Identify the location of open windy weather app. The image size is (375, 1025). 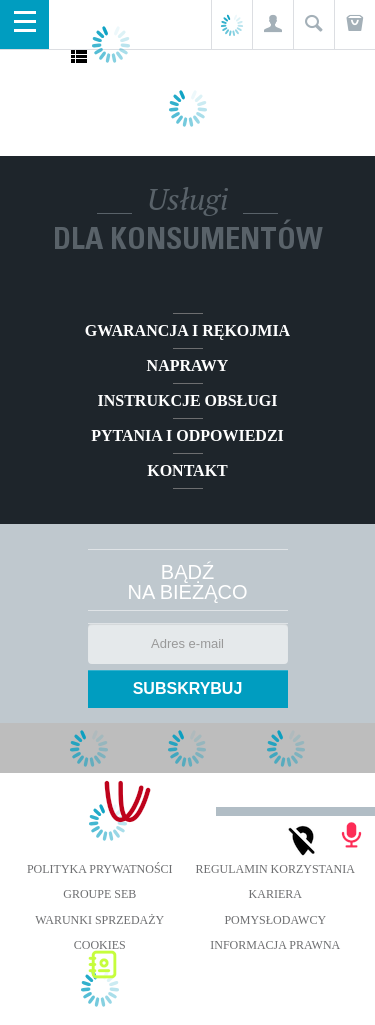
(127, 801).